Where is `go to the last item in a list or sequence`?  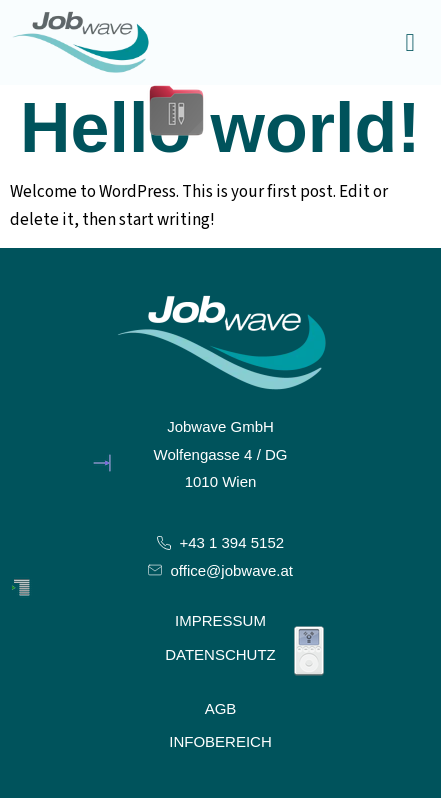 go to the last item in a list or sequence is located at coordinates (102, 463).